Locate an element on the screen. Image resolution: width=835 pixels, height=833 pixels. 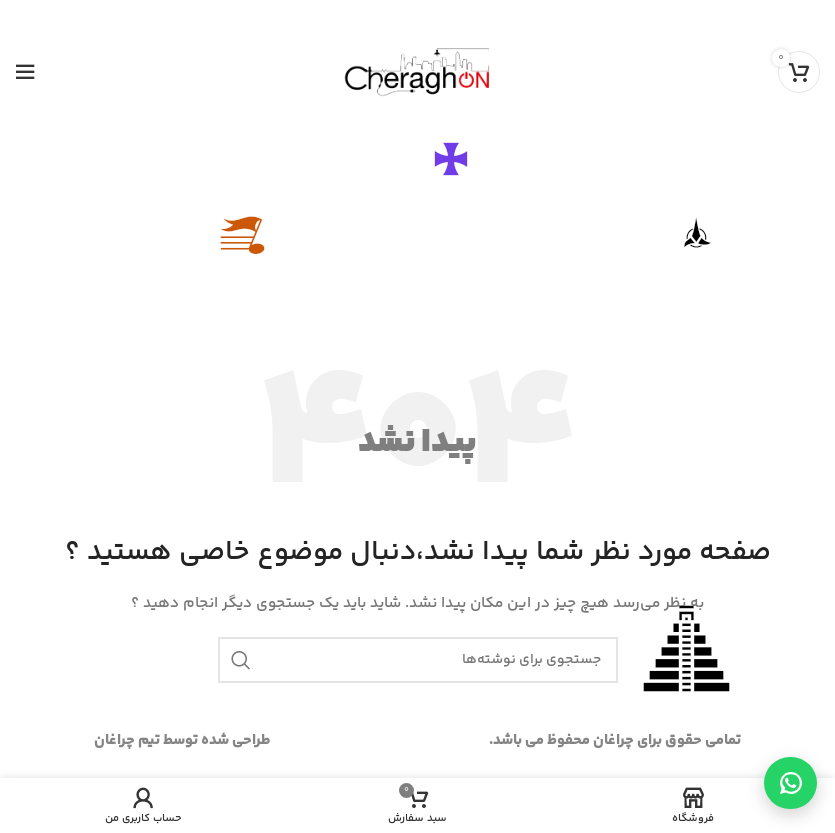
indicates an achievement or military-style badge is located at coordinates (451, 159).